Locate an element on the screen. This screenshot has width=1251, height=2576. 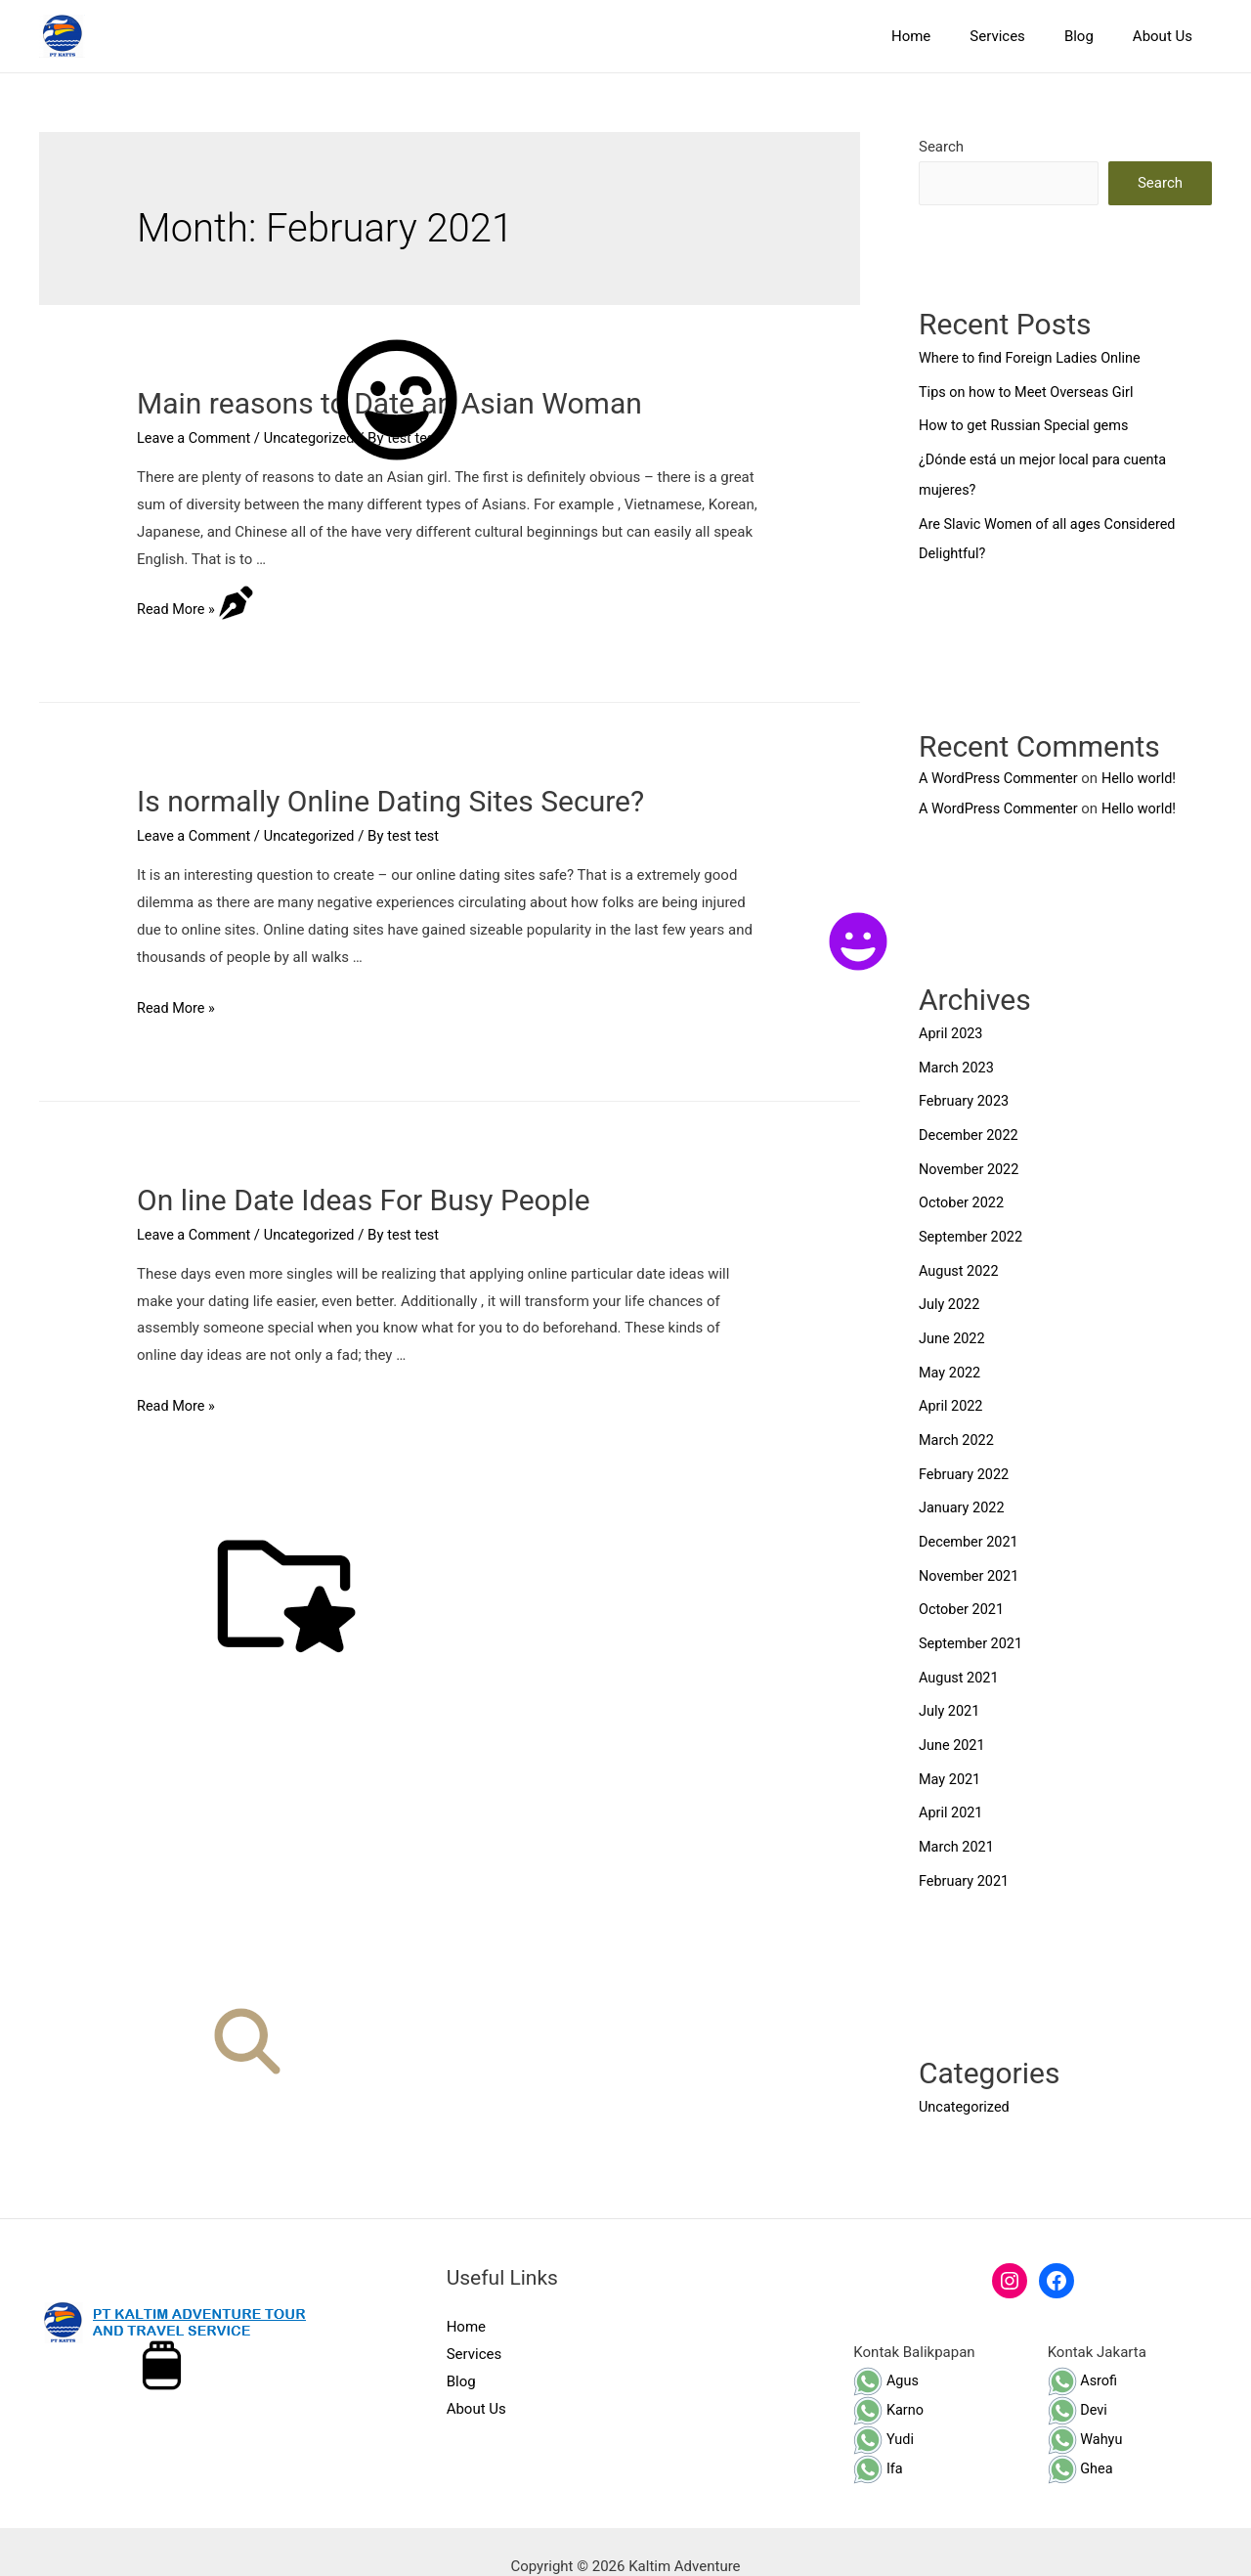
search for content or items is located at coordinates (247, 2041).